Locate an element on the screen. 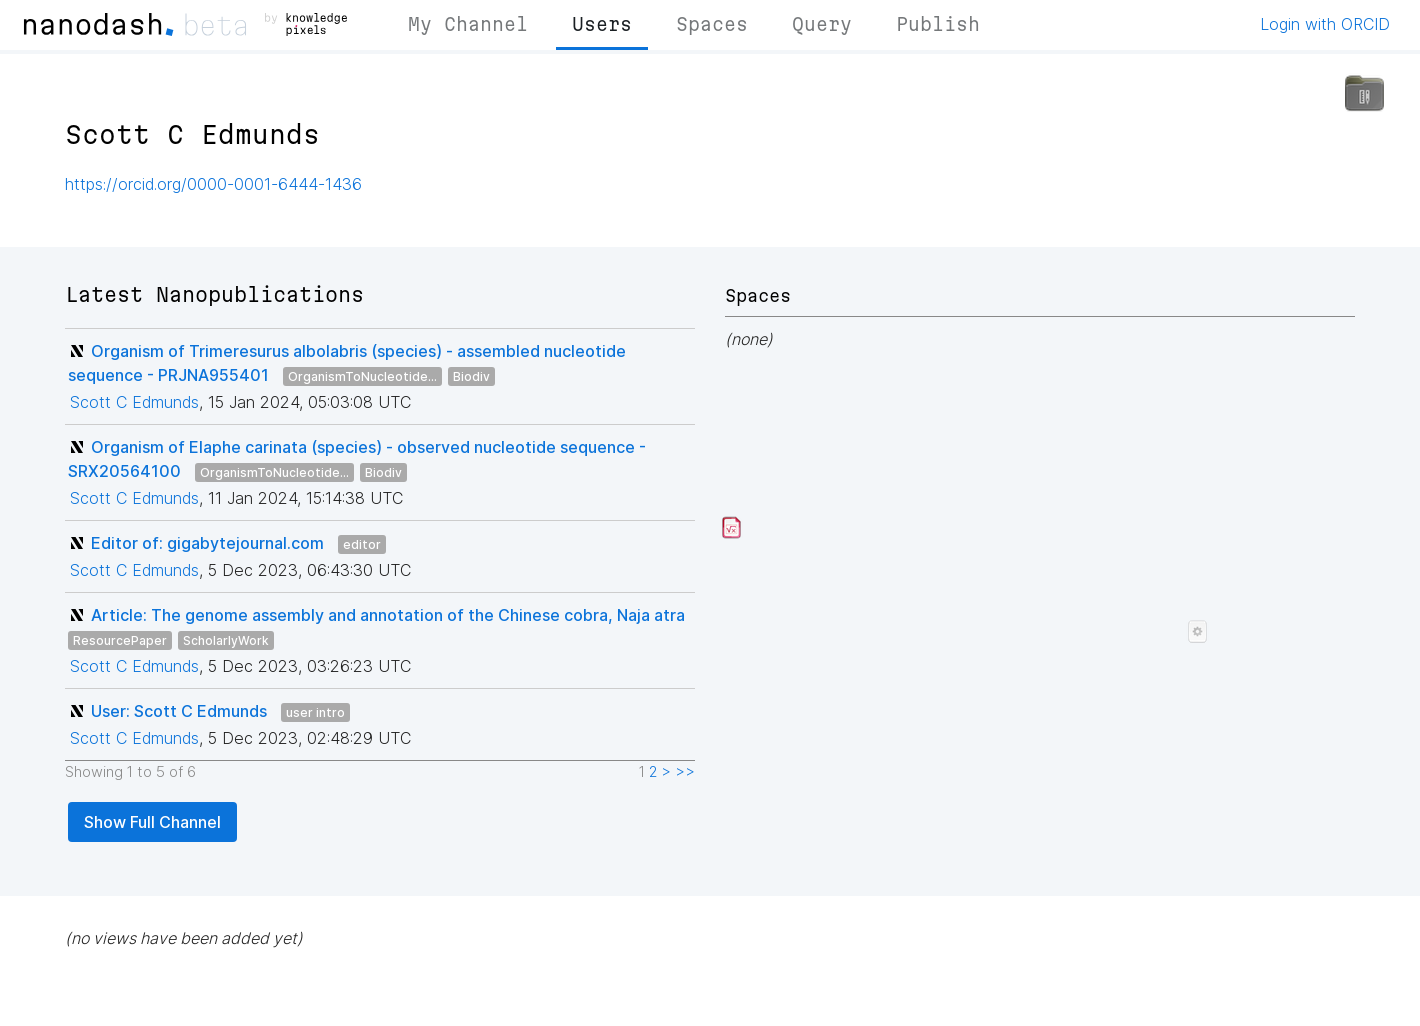  a desktop application shortcut file is located at coordinates (1197, 631).